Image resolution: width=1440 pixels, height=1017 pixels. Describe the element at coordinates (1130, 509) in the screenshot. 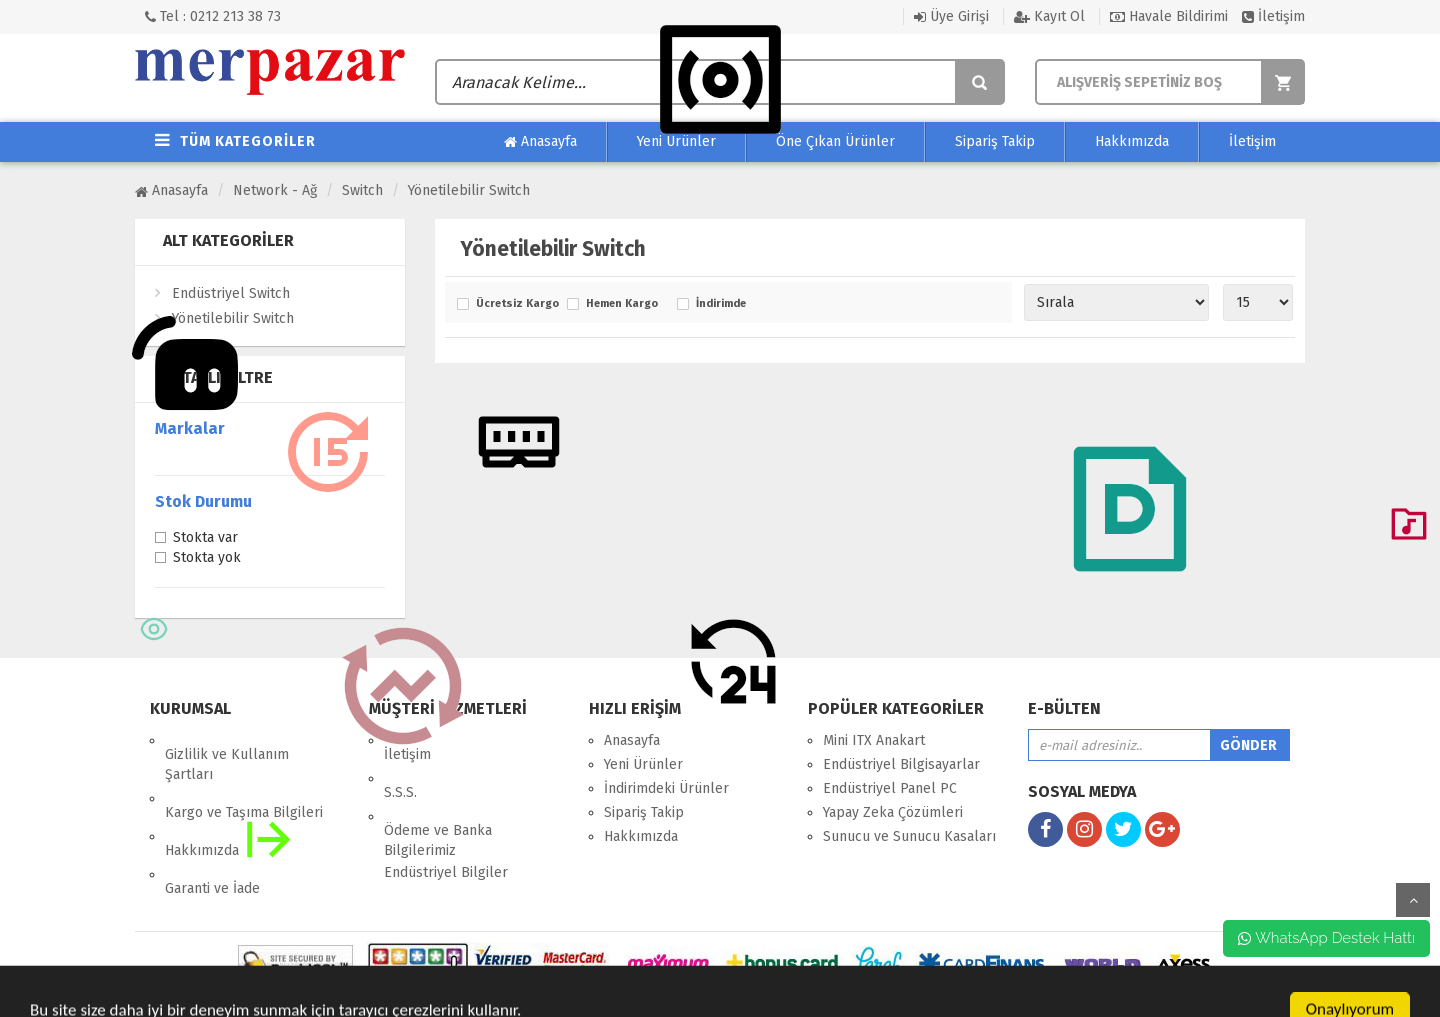

I see `view or open a PDF document` at that location.